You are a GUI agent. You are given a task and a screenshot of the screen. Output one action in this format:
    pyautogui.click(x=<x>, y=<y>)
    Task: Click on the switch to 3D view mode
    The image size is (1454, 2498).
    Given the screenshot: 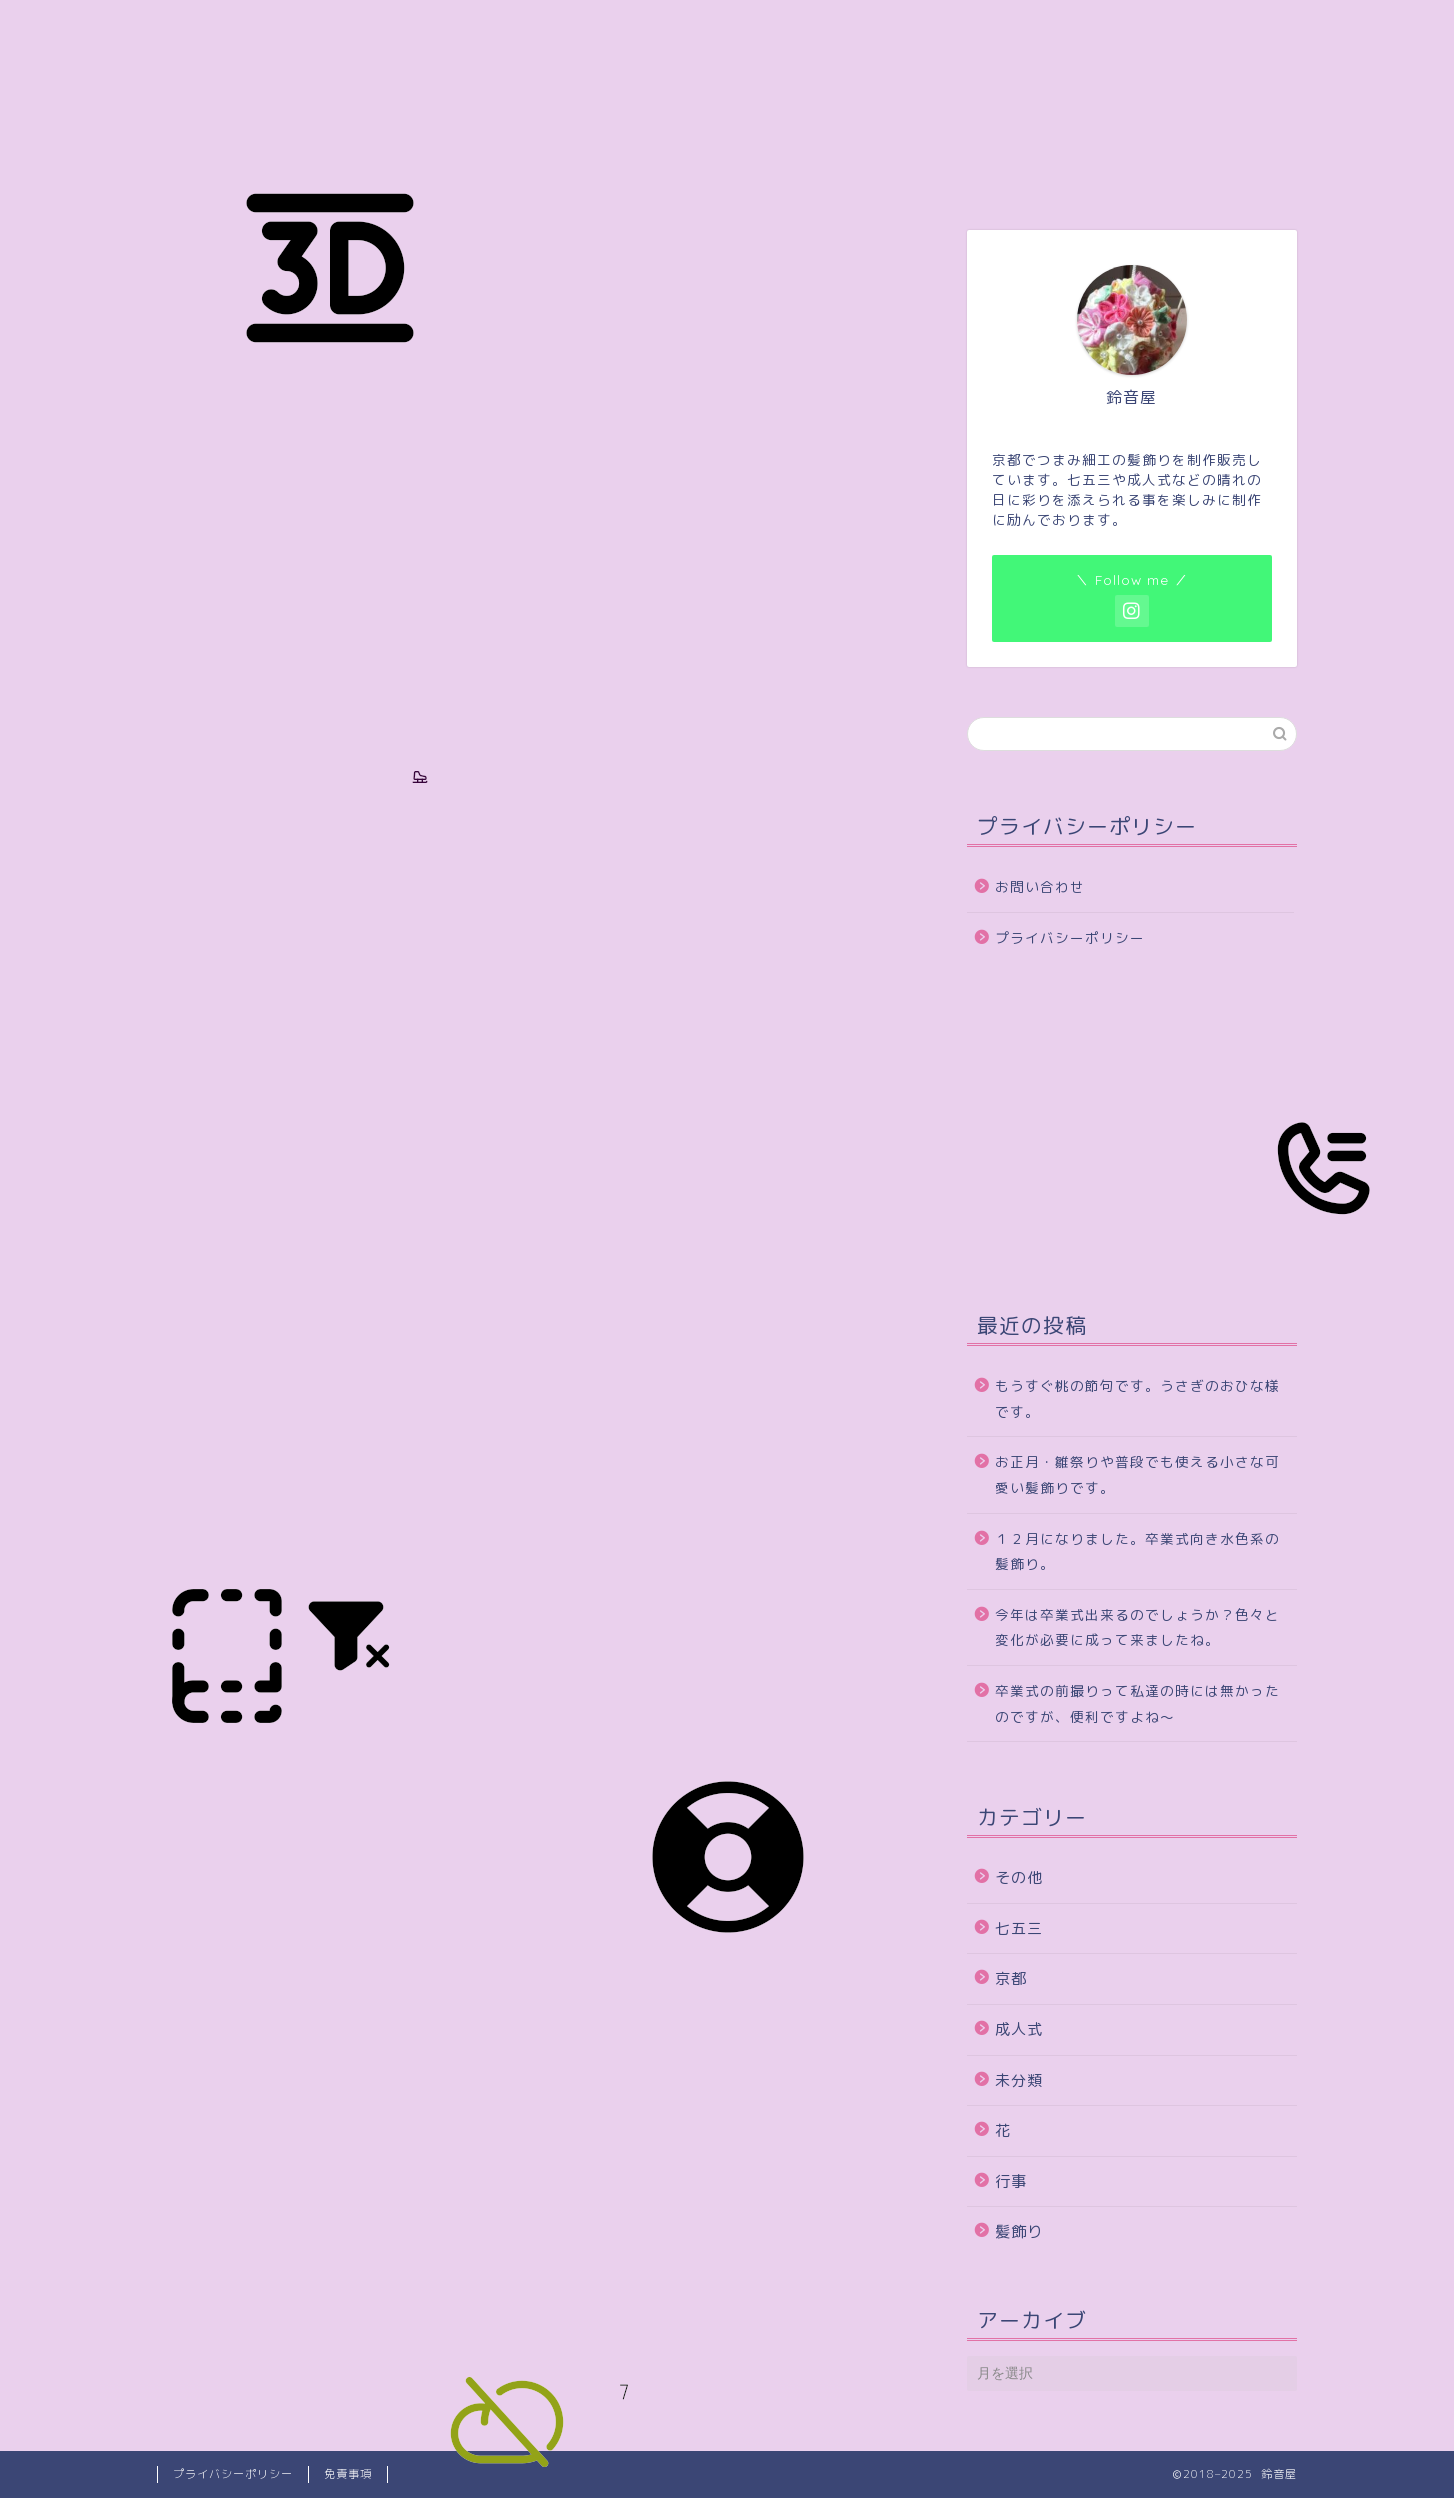 What is the action you would take?
    pyautogui.click(x=330, y=268)
    